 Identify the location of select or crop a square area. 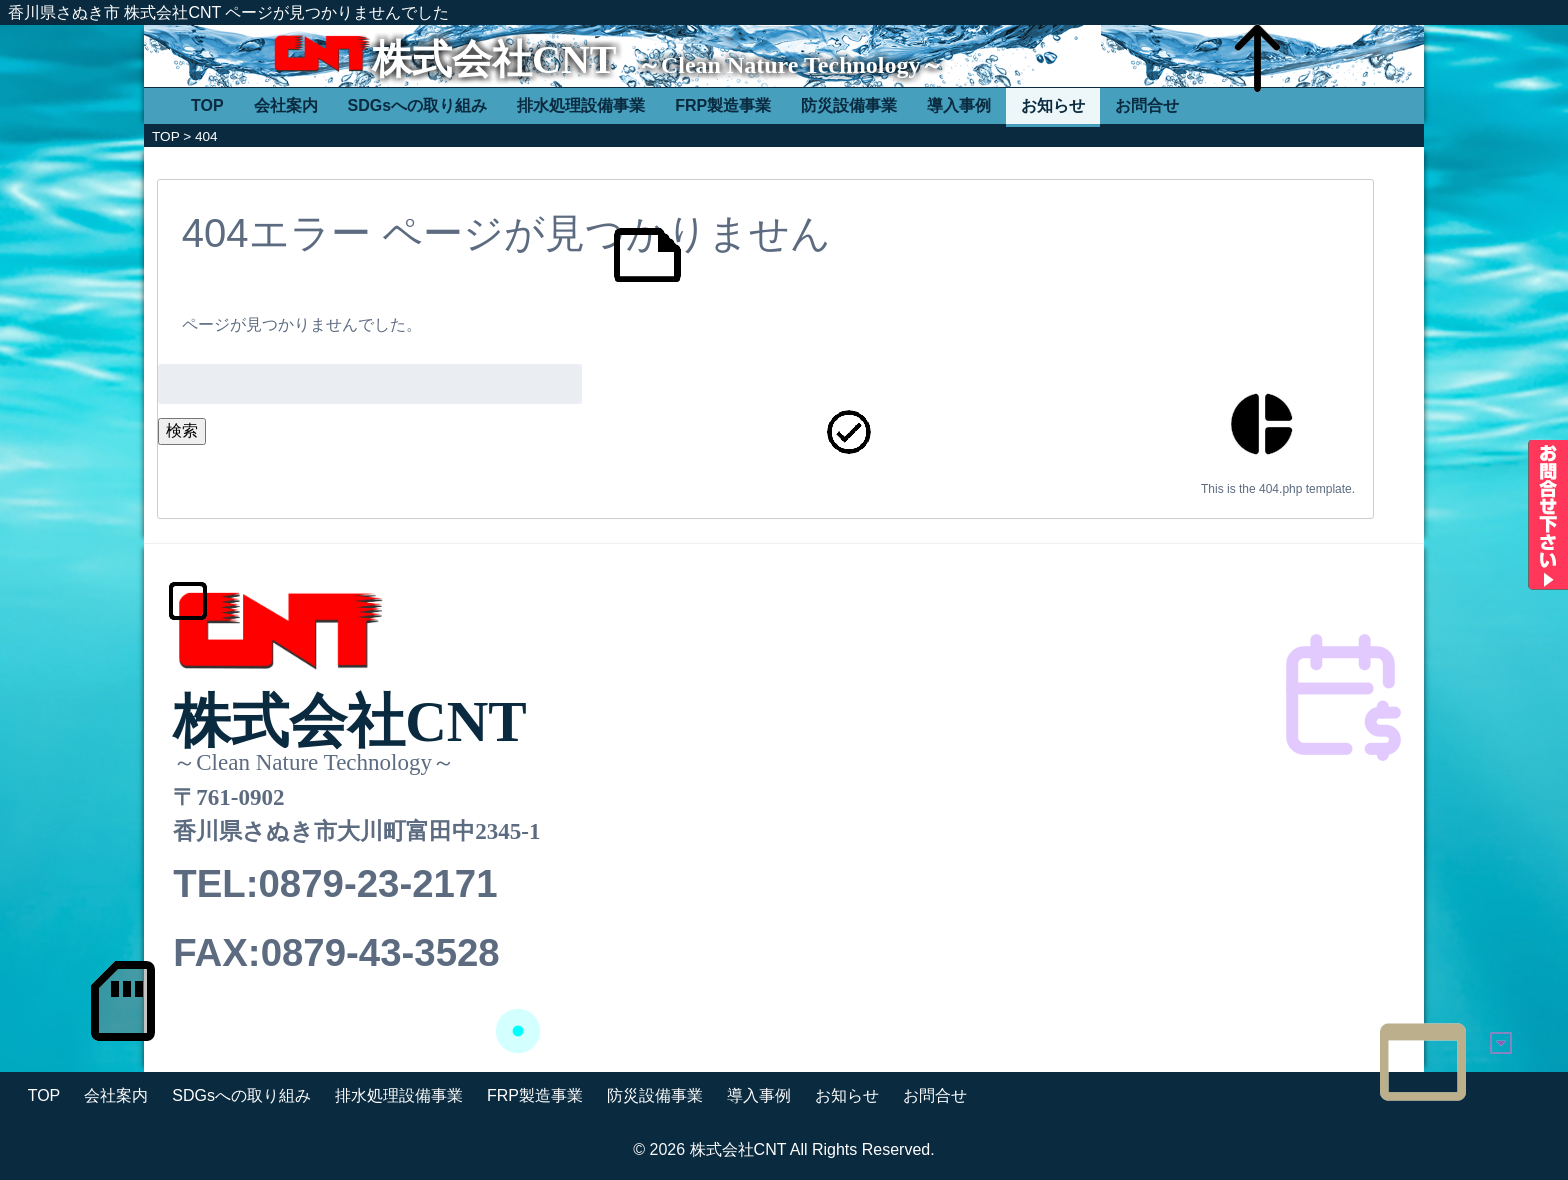
(188, 601).